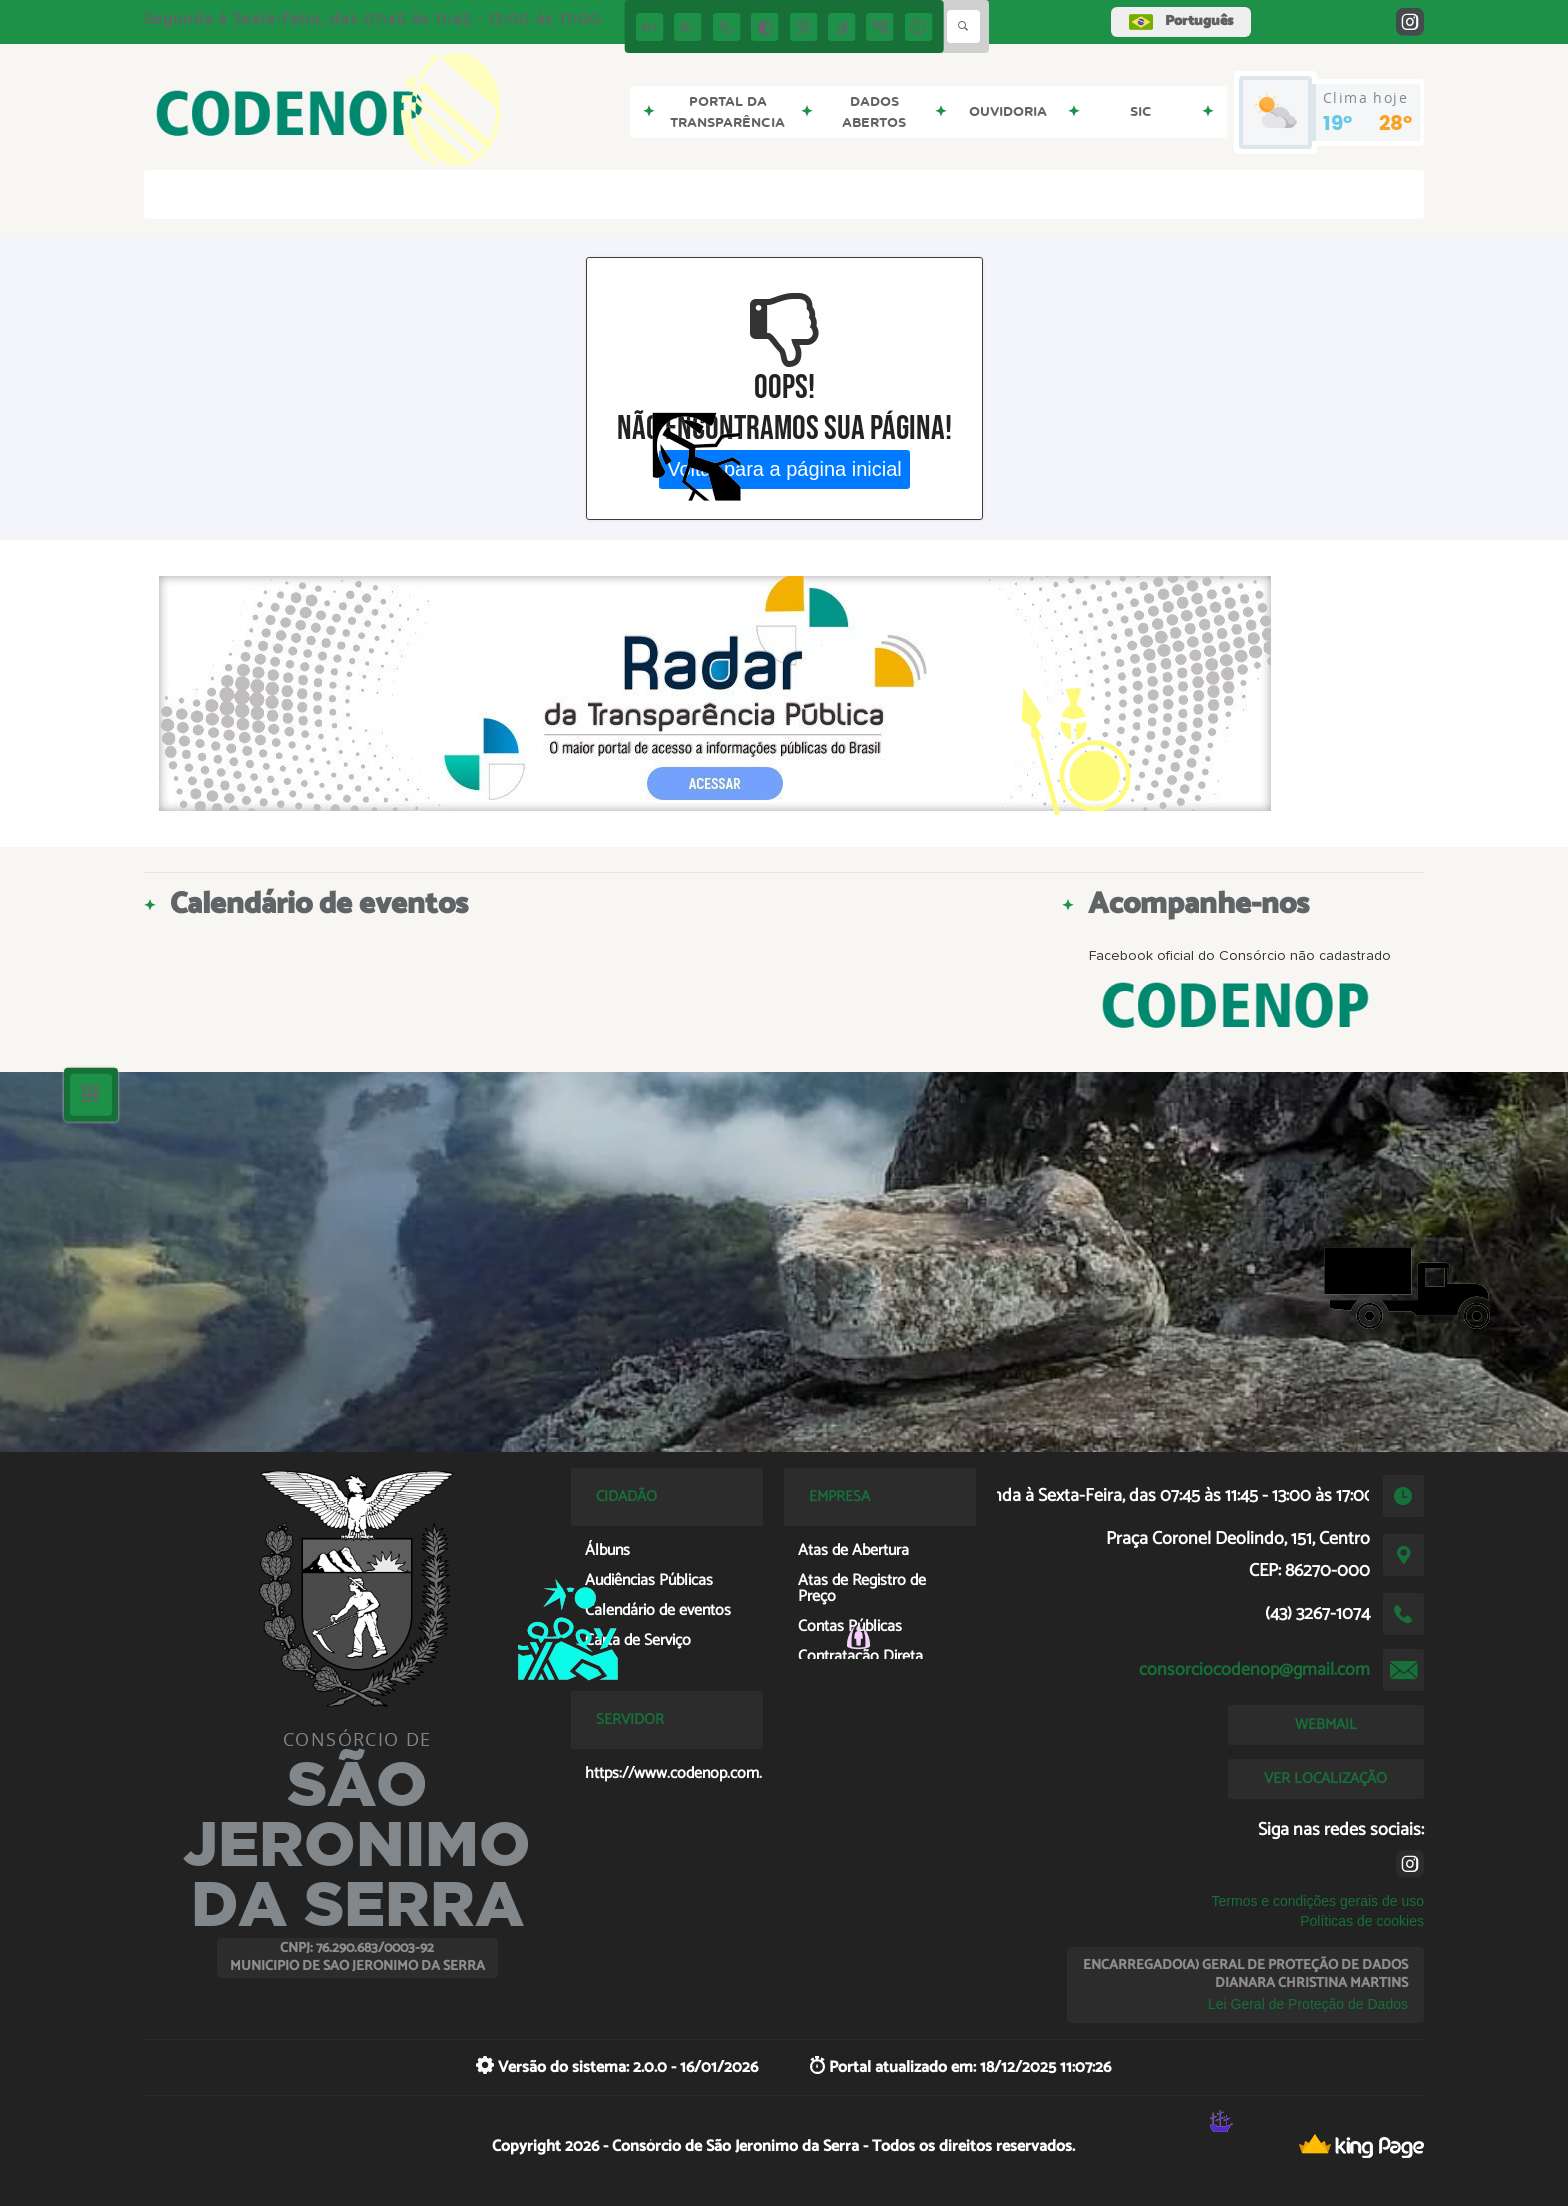 This screenshot has height=2206, width=1568. Describe the element at coordinates (1221, 2121) in the screenshot. I see `access naval or ship-related game content` at that location.